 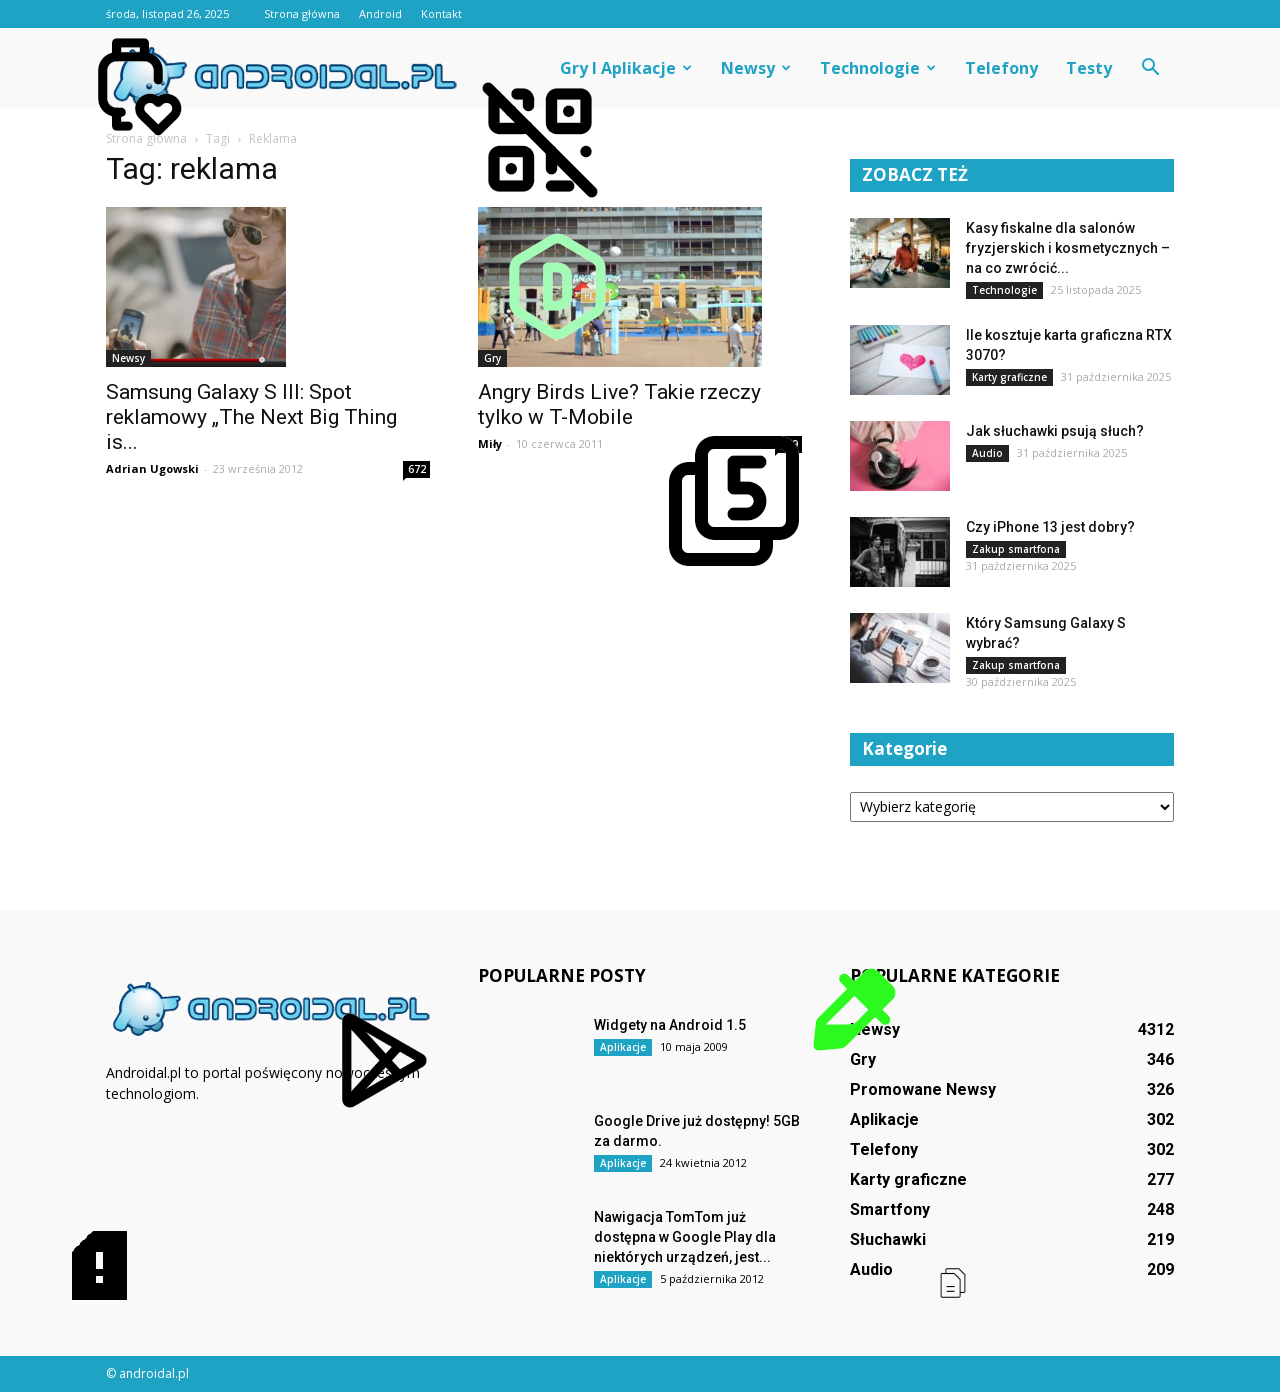 What do you see at coordinates (734, 501) in the screenshot?
I see `view 5 stacked items or layers` at bounding box center [734, 501].